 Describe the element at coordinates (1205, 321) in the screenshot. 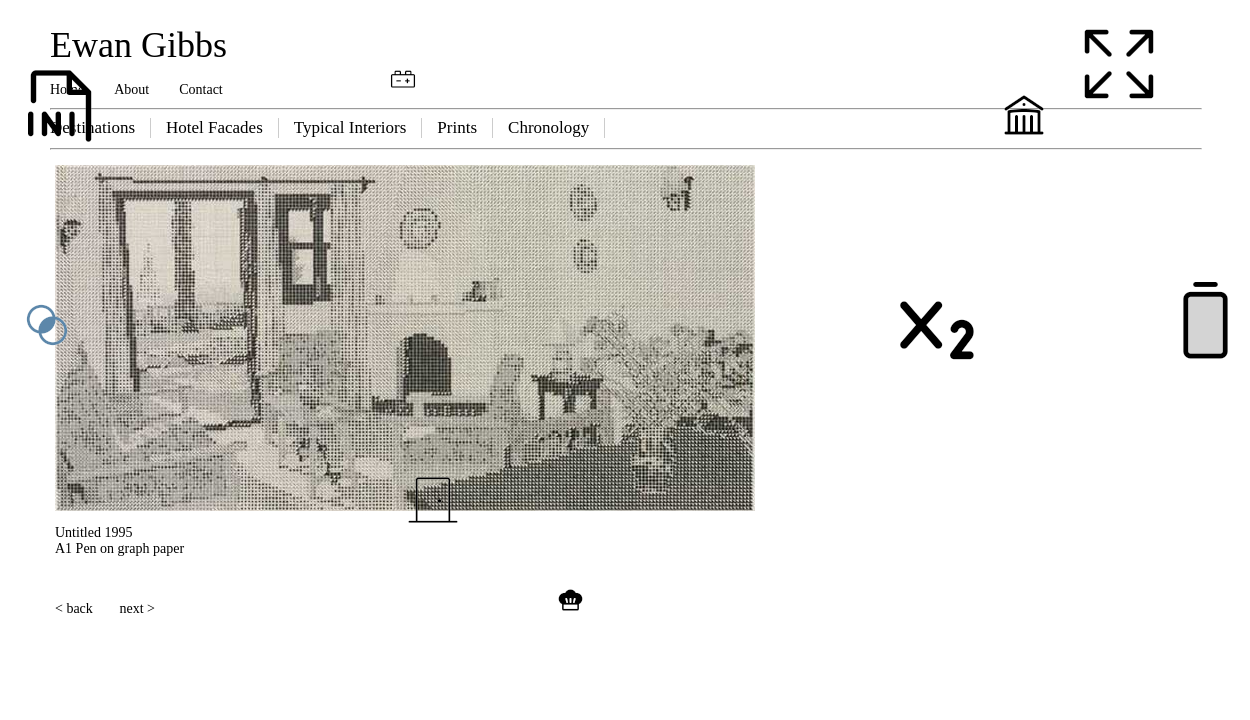

I see `indicates battery is completely drained` at that location.